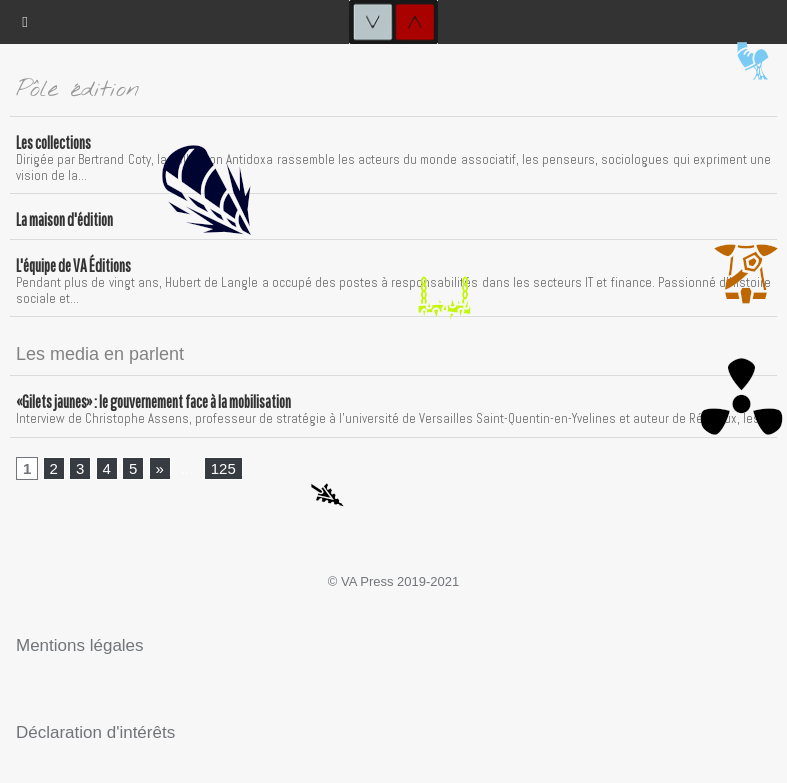 The image size is (787, 783). What do you see at coordinates (756, 61) in the screenshot?
I see `indicates a sticky or slowed movement status effect` at bounding box center [756, 61].